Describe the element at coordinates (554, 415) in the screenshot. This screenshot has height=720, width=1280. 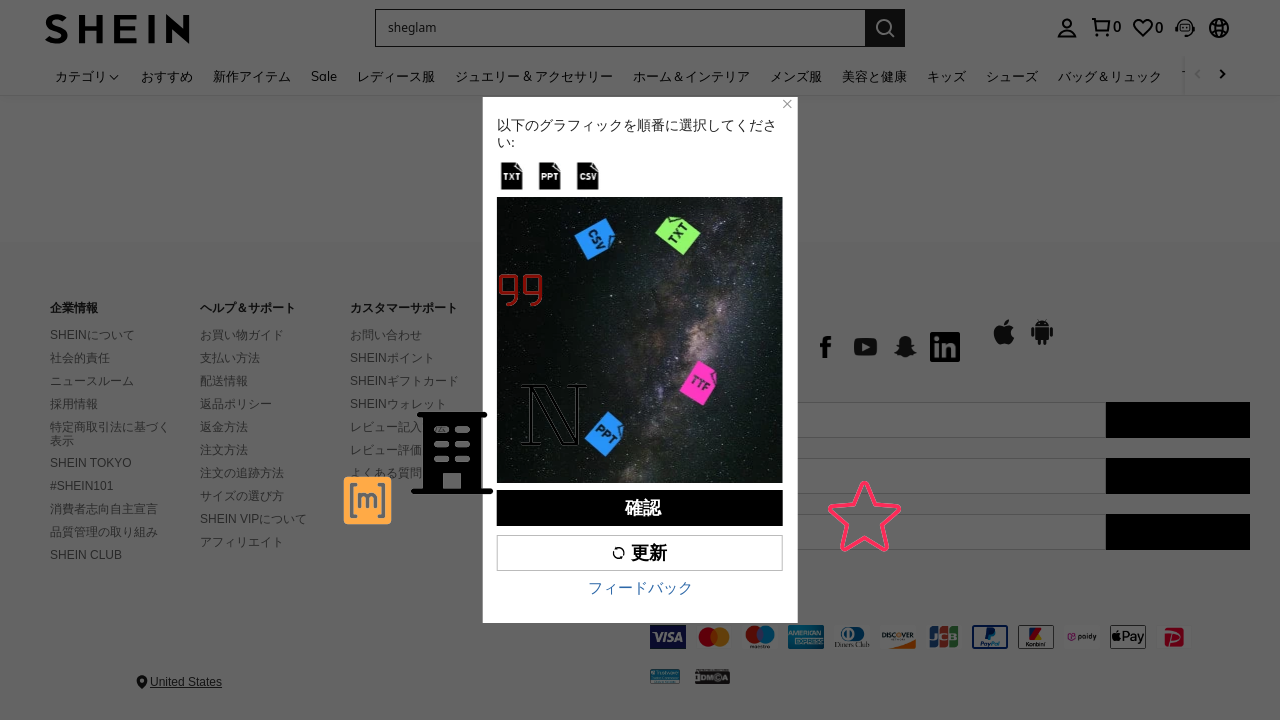
I see `open Notion app` at that location.